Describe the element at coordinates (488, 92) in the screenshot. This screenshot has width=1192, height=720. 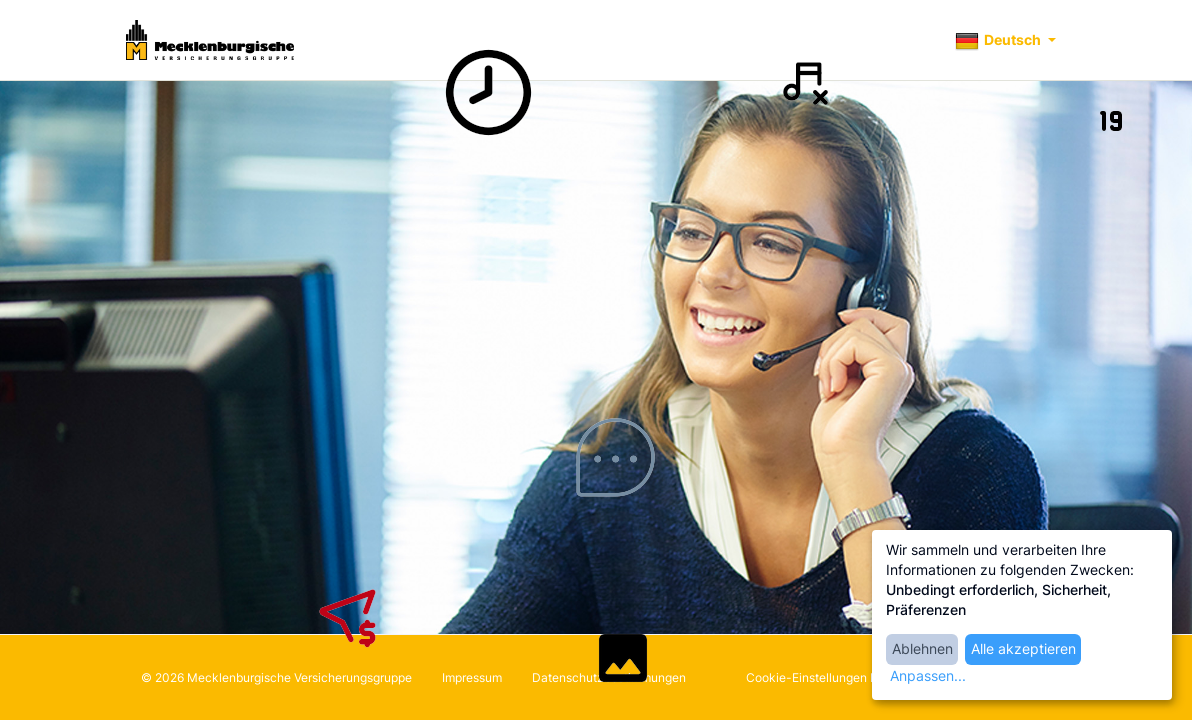
I see `indicates 8 o'clock time` at that location.